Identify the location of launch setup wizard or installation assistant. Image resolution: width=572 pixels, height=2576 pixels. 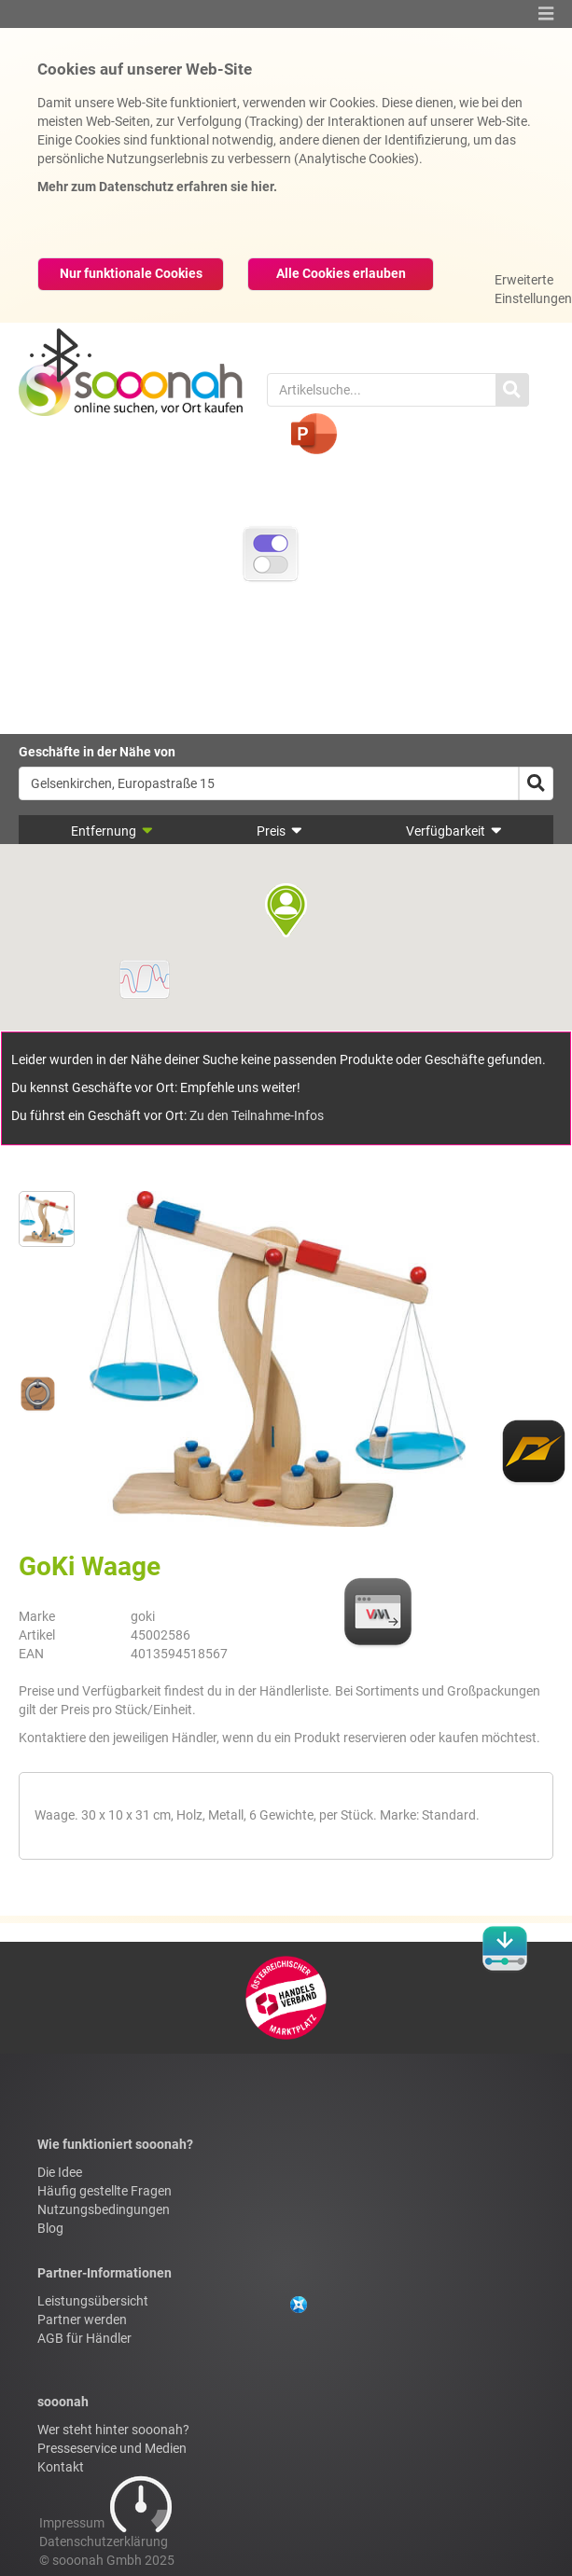
(299, 2305).